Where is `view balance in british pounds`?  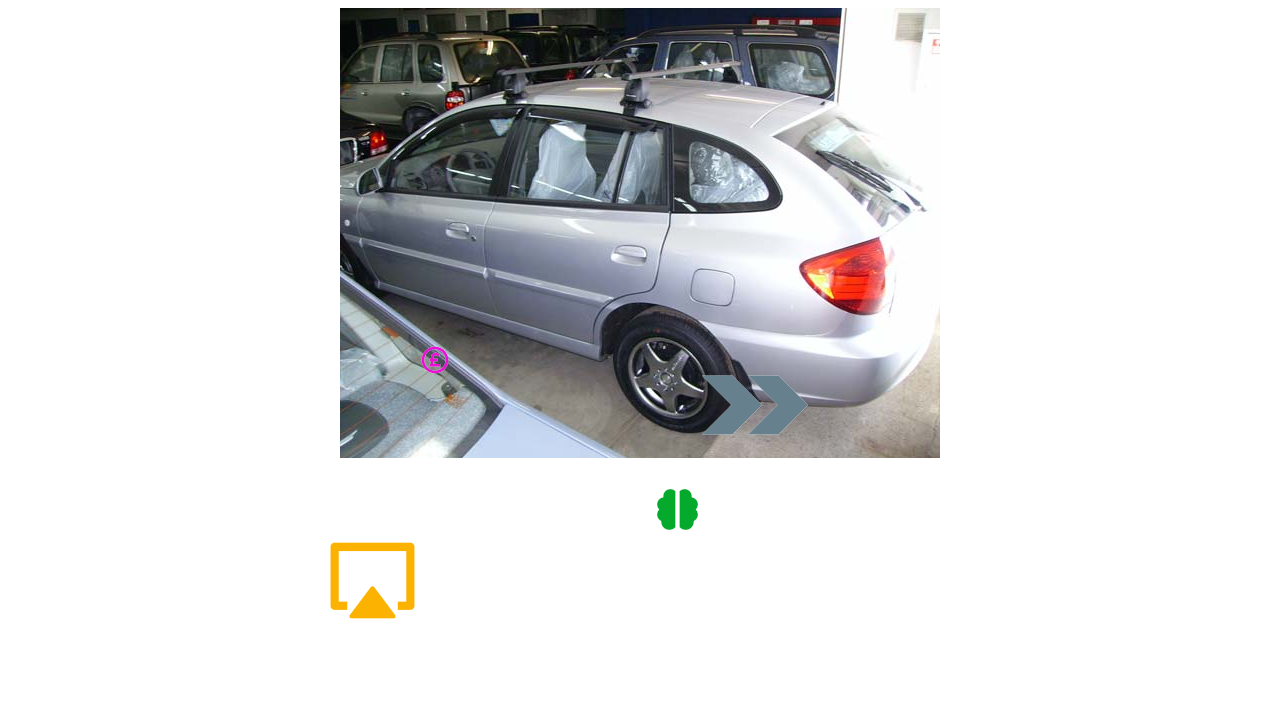 view balance in british pounds is located at coordinates (435, 360).